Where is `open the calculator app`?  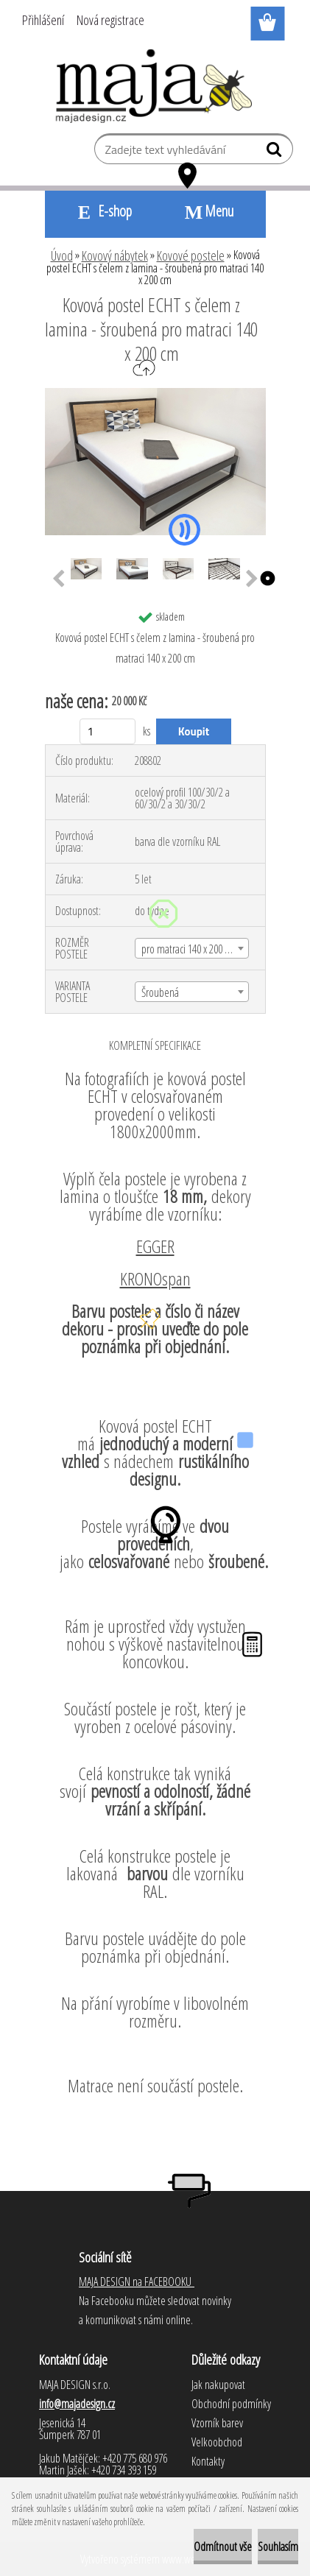
open the calculator app is located at coordinates (252, 1644).